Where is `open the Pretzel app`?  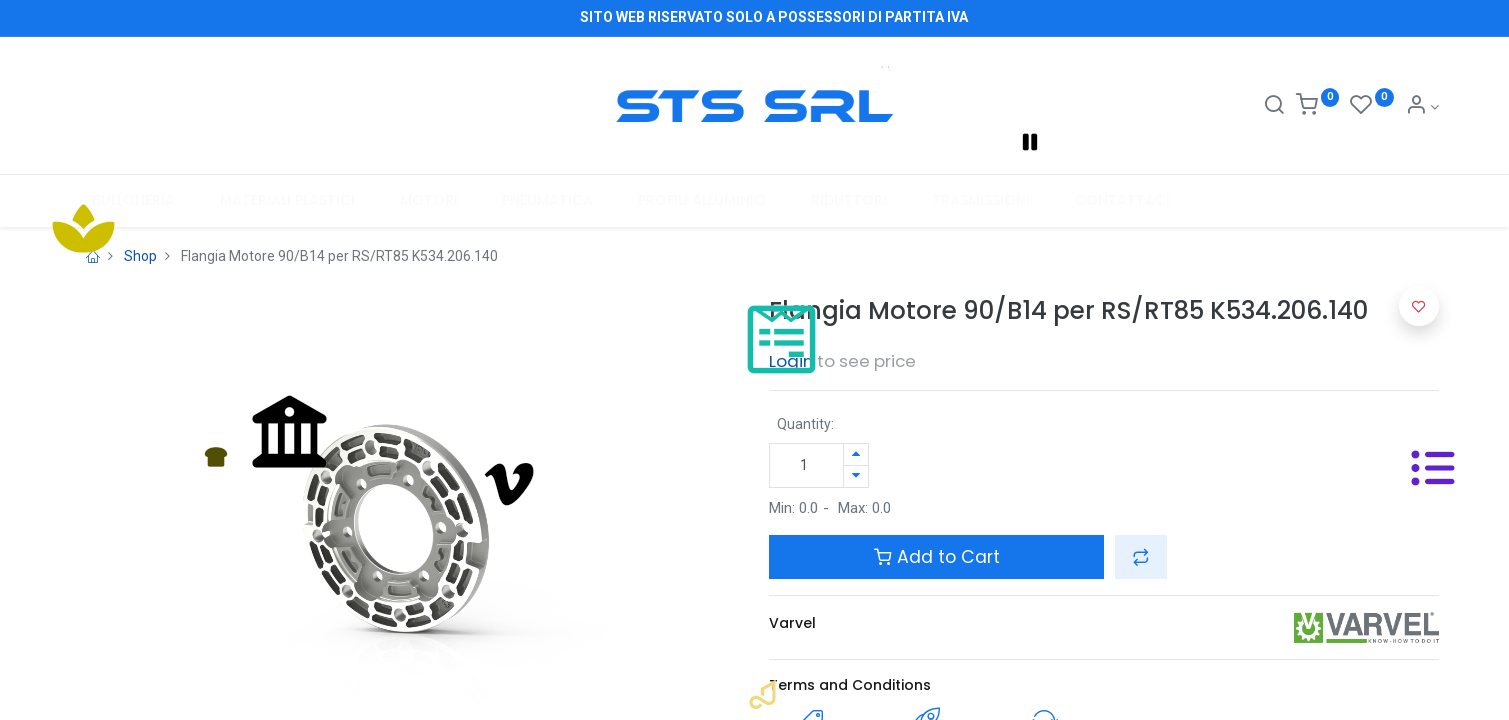 open the Pretzel app is located at coordinates (762, 694).